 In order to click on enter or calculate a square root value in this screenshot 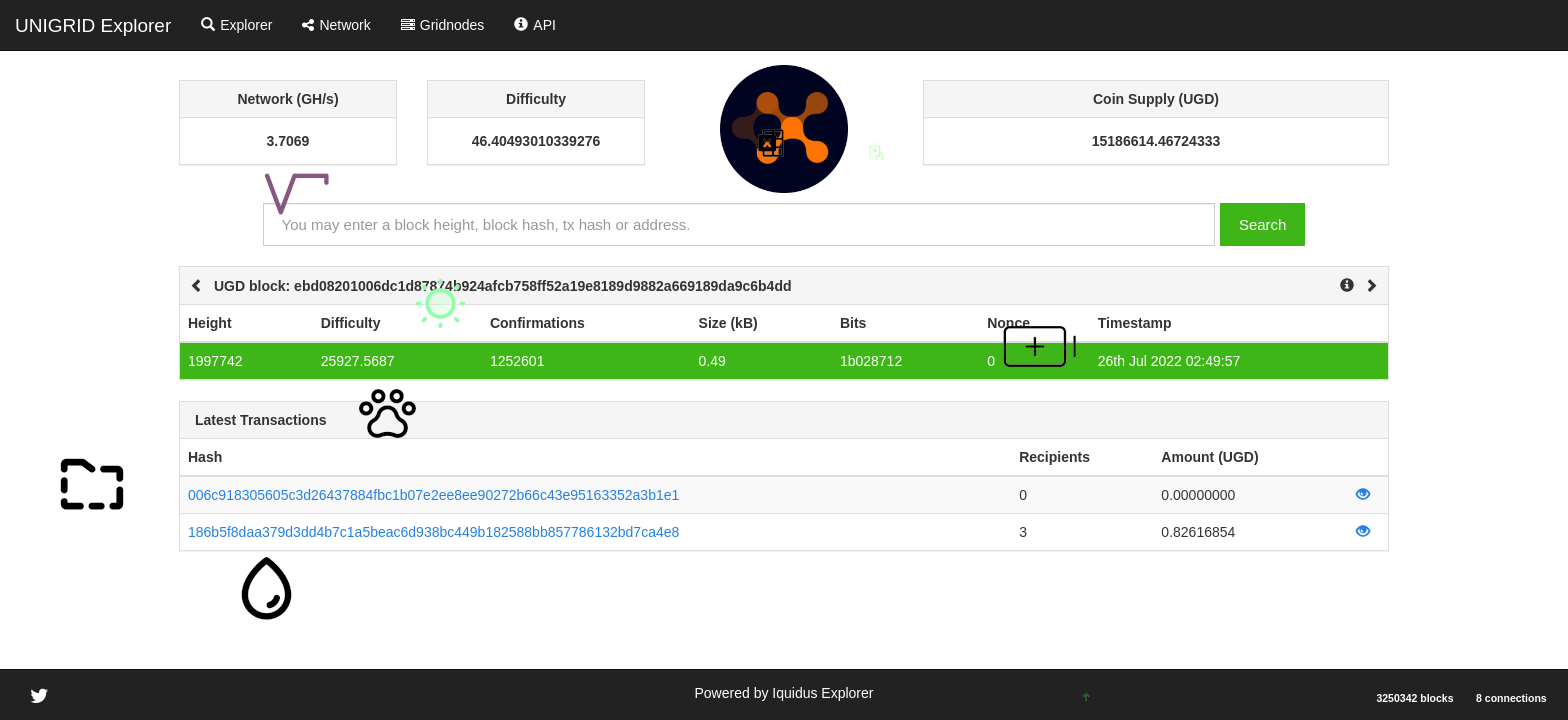, I will do `click(294, 189)`.